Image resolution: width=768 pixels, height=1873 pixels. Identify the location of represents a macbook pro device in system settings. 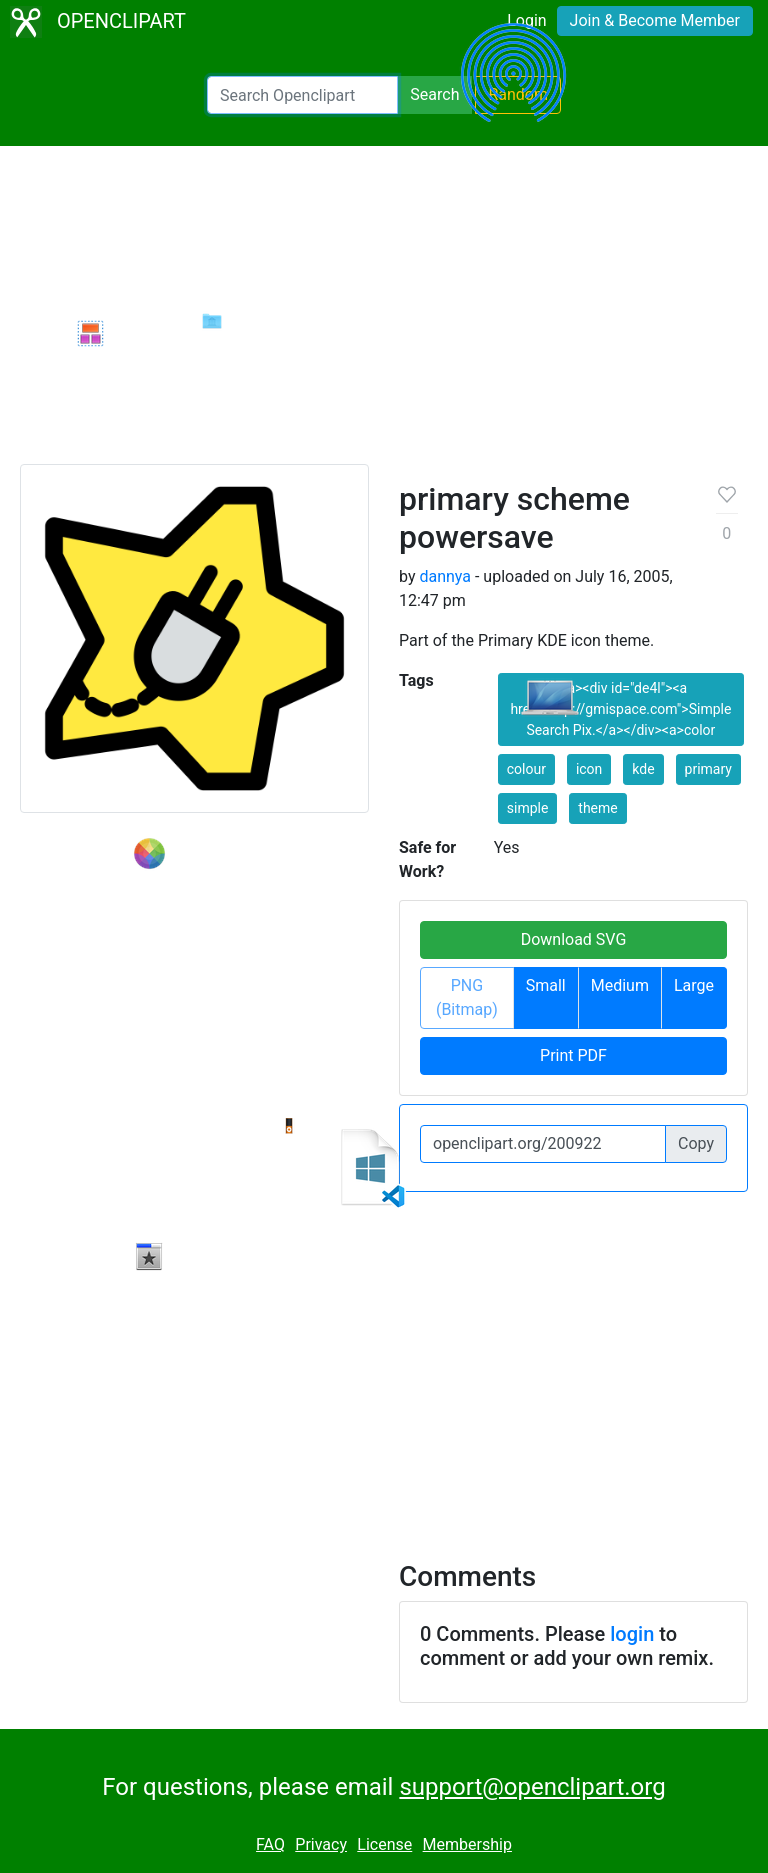
(550, 696).